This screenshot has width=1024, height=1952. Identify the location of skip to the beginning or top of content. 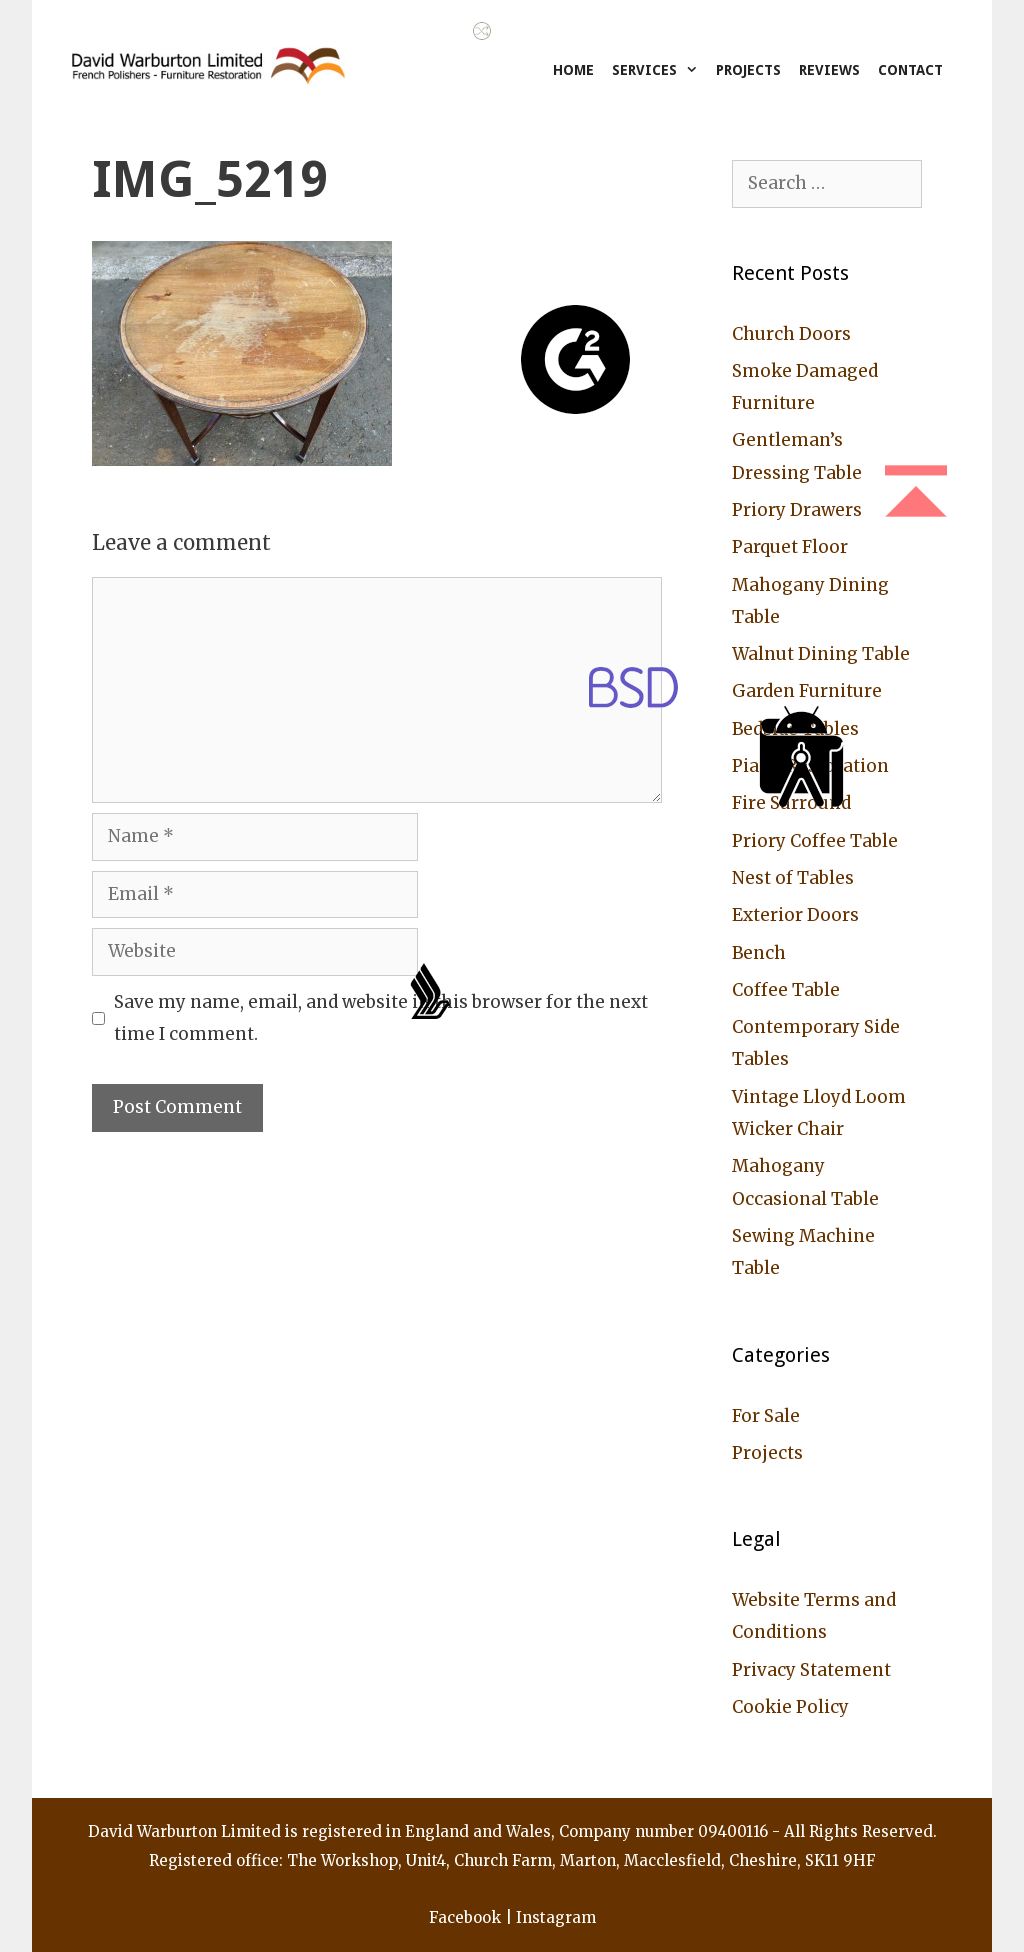
(916, 491).